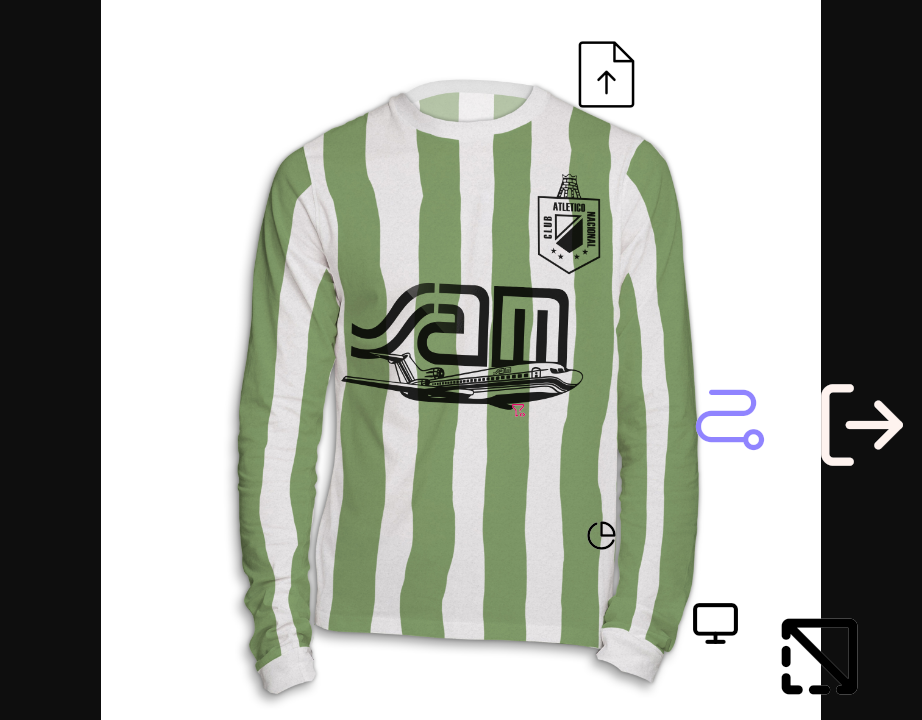 The width and height of the screenshot is (922, 720). What do you see at coordinates (518, 410) in the screenshot?
I see `filter results using code or custom query` at bounding box center [518, 410].